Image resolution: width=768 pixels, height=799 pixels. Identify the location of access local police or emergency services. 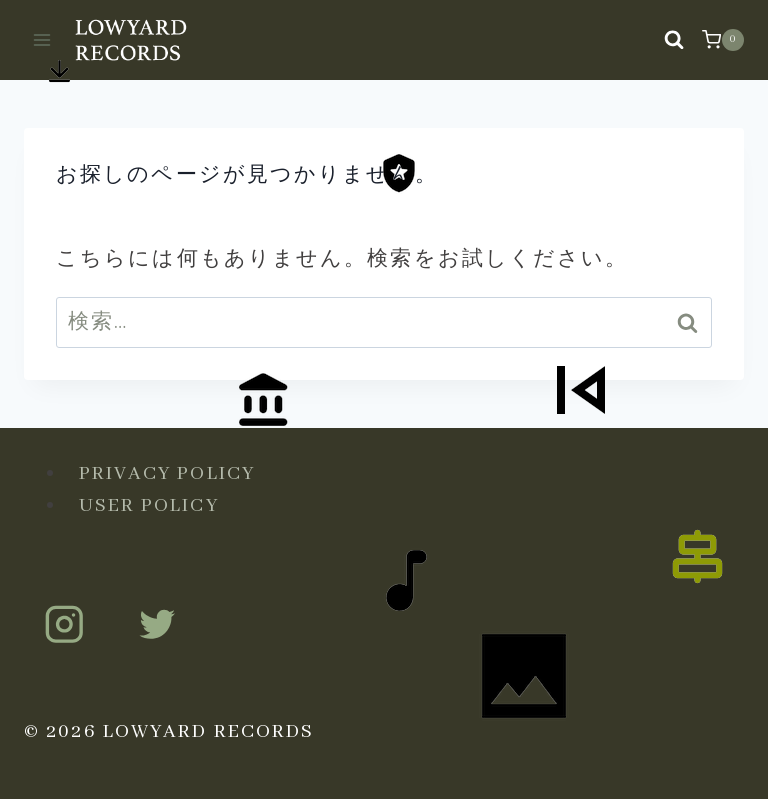
(399, 173).